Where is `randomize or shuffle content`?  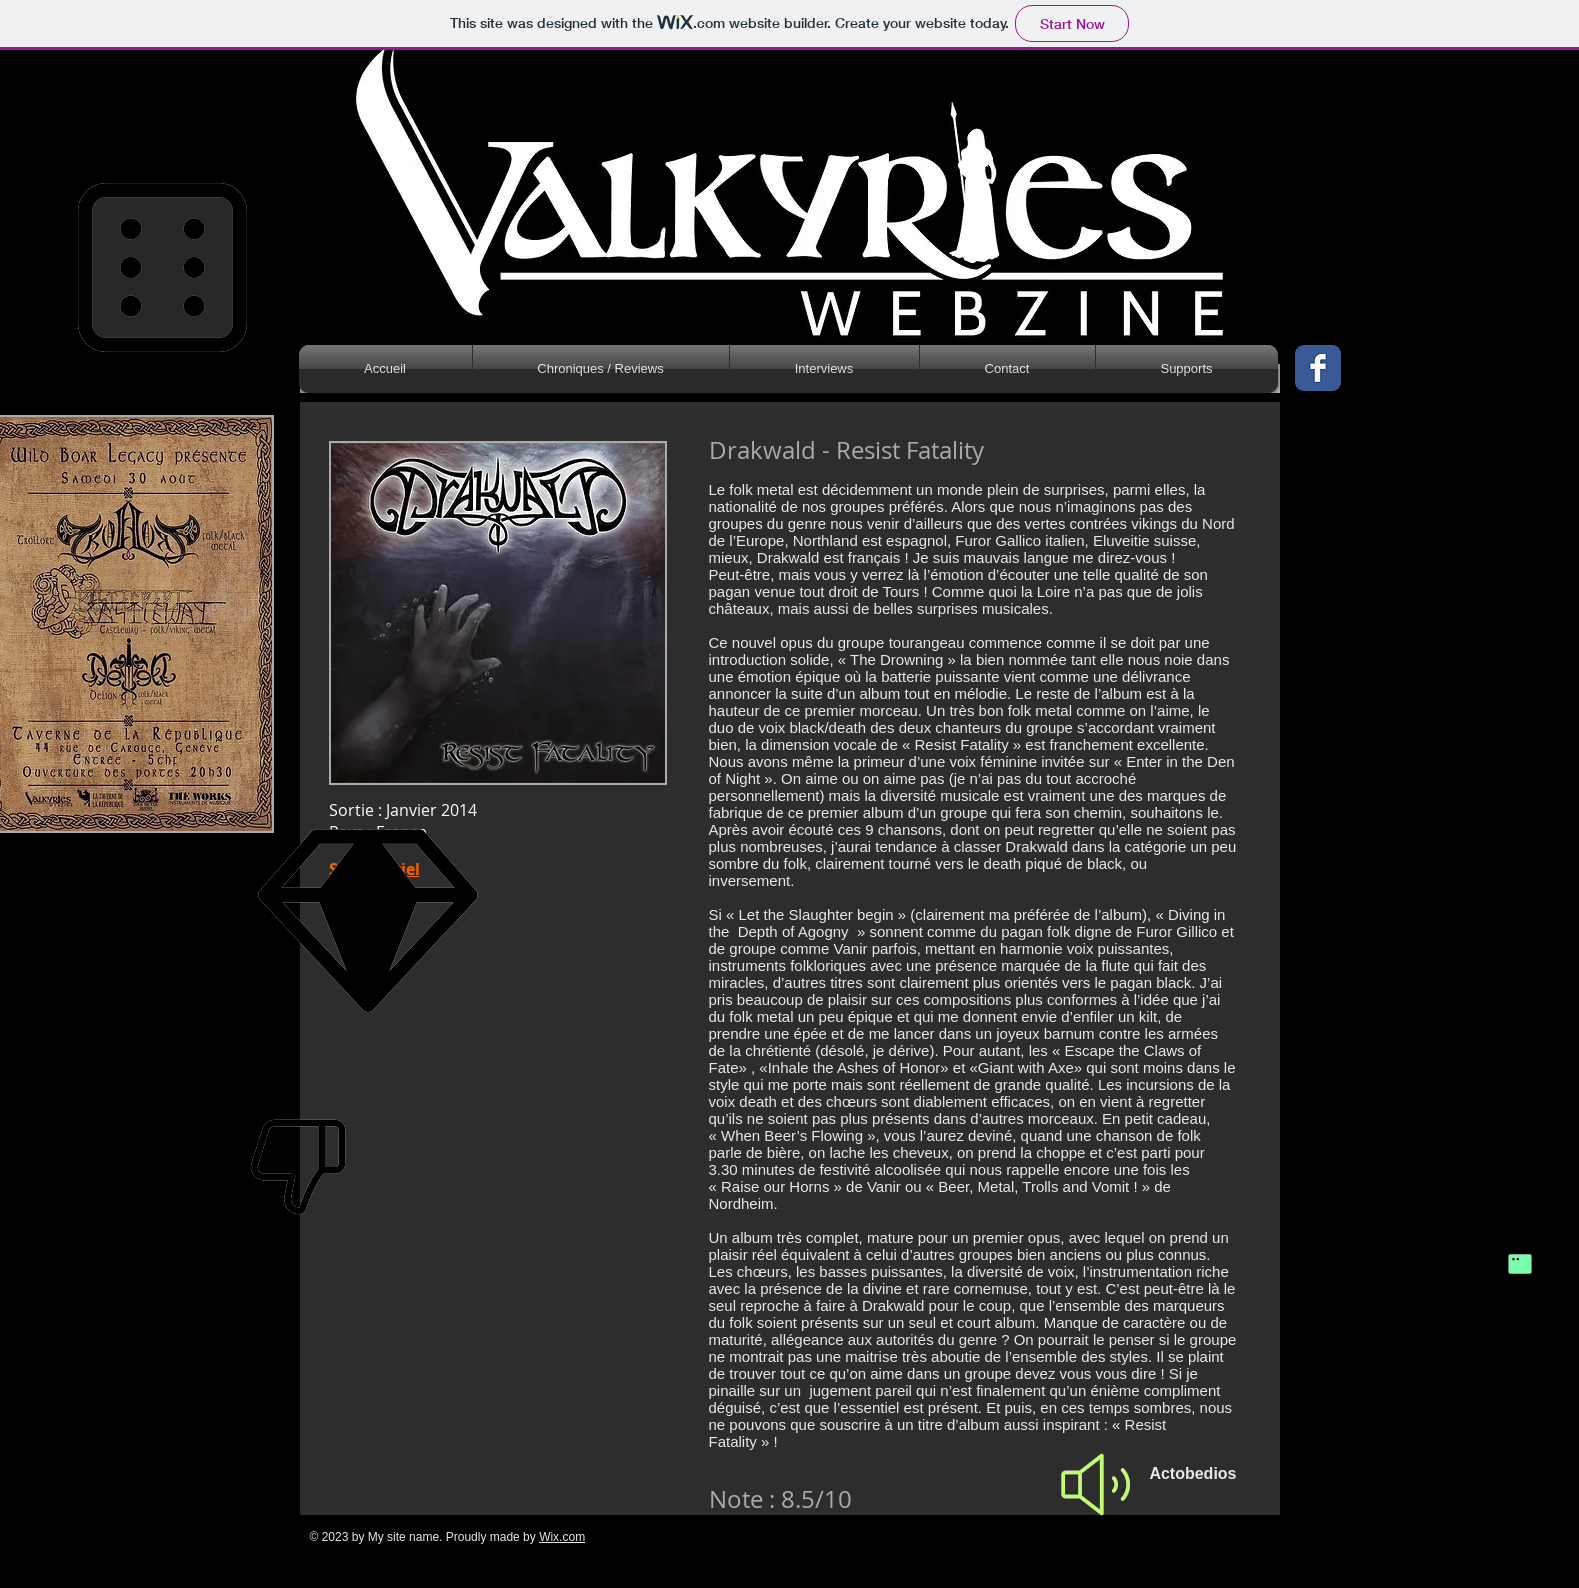 randomize or shuffle content is located at coordinates (162, 267).